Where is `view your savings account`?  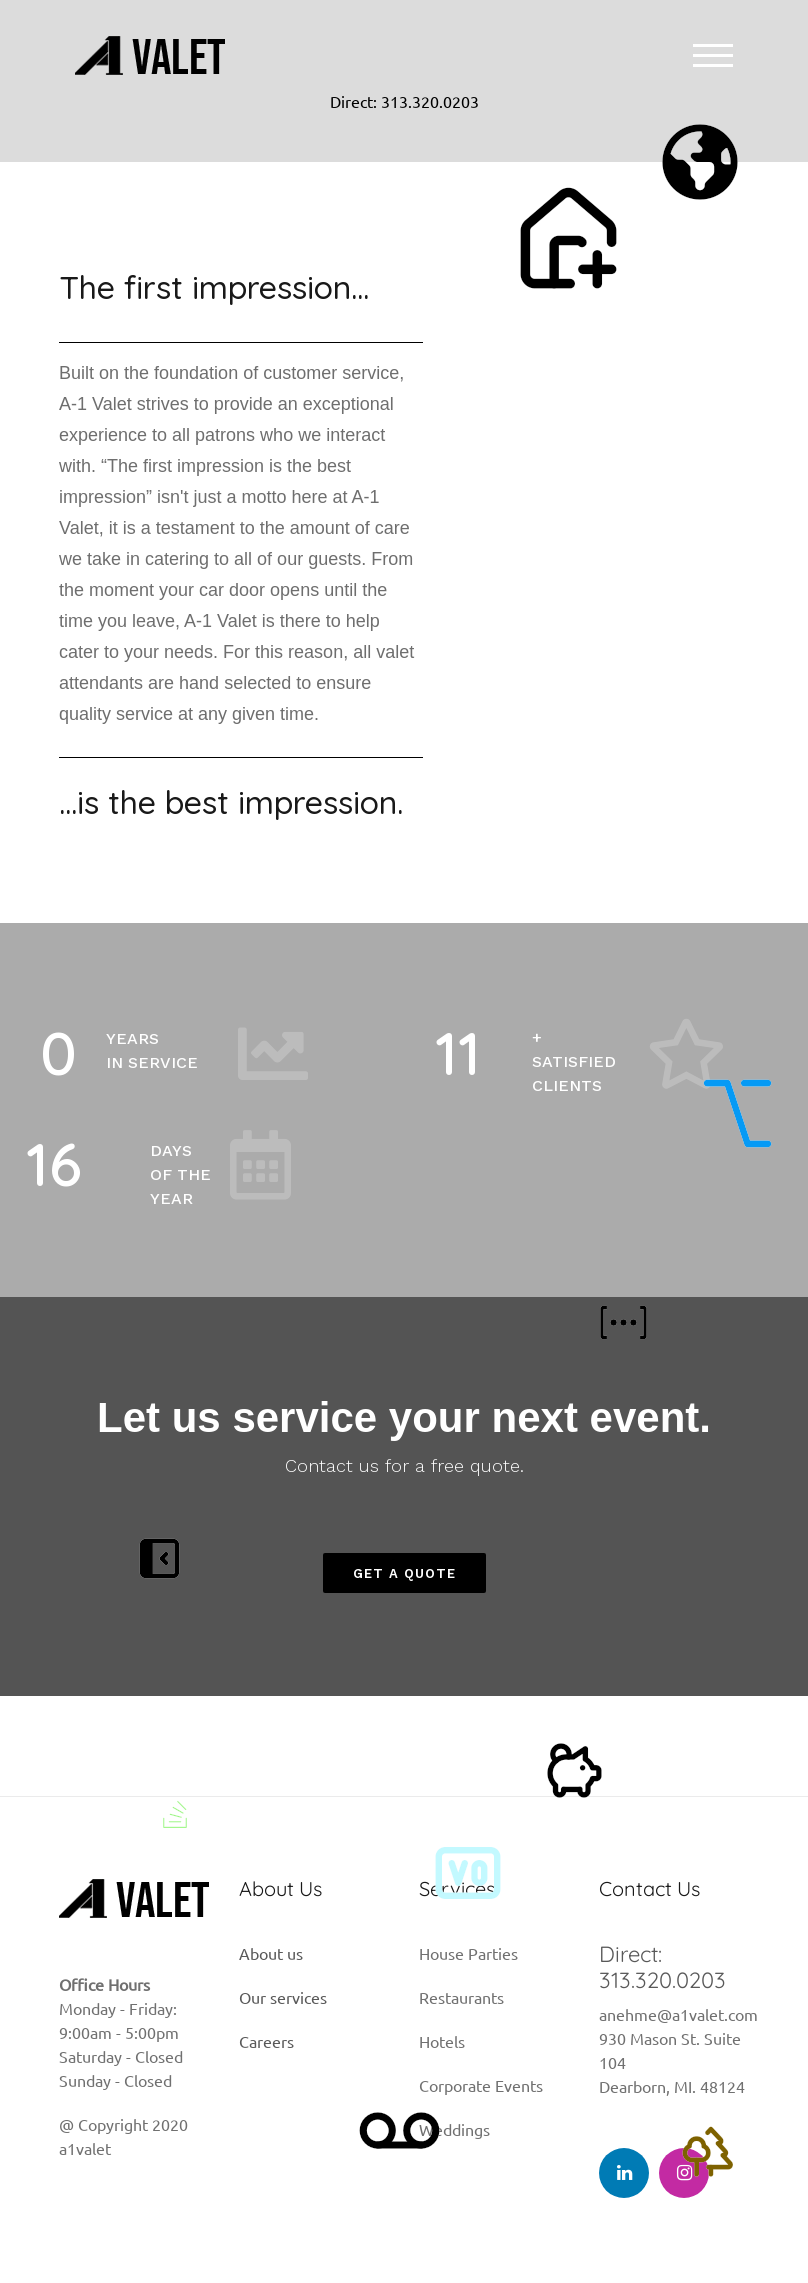 view your savings account is located at coordinates (574, 1770).